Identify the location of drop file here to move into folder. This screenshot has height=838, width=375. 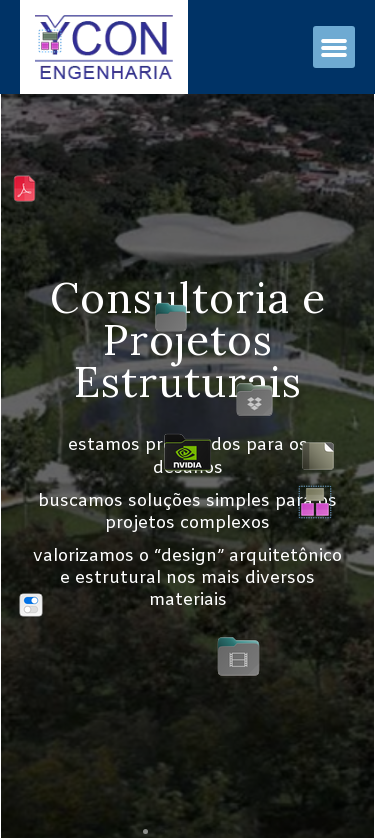
(171, 317).